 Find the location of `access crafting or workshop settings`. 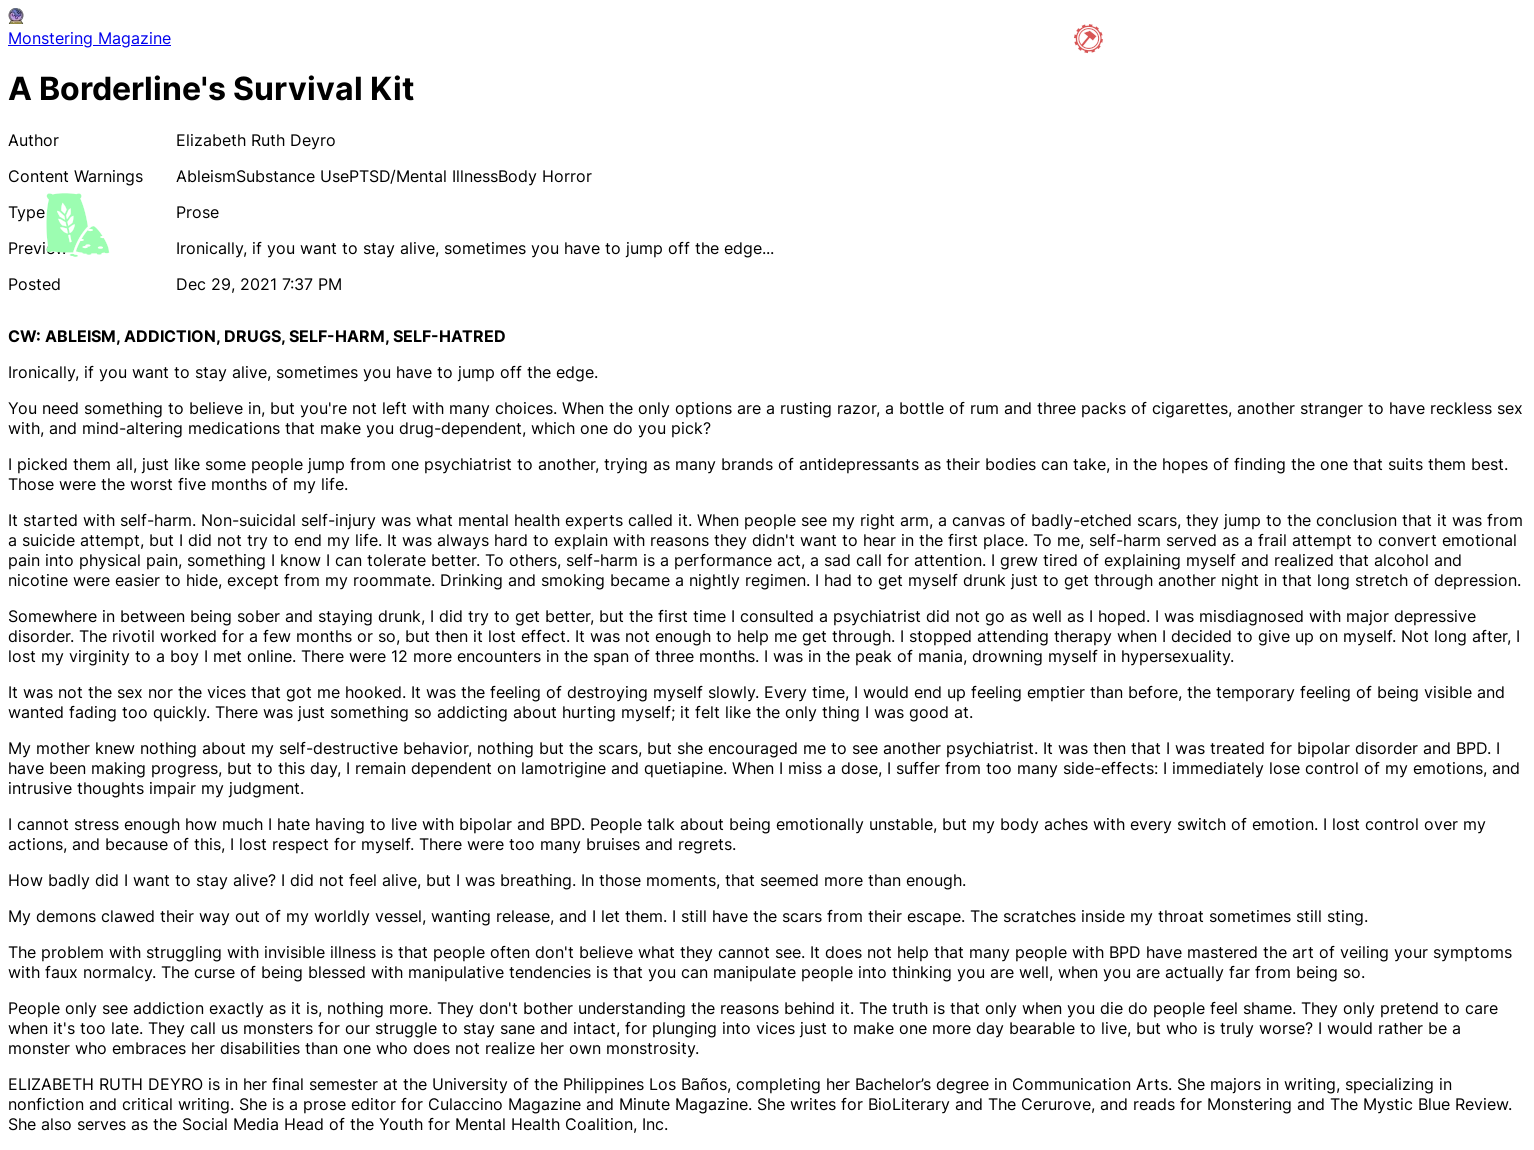

access crafting or workshop settings is located at coordinates (1088, 38).